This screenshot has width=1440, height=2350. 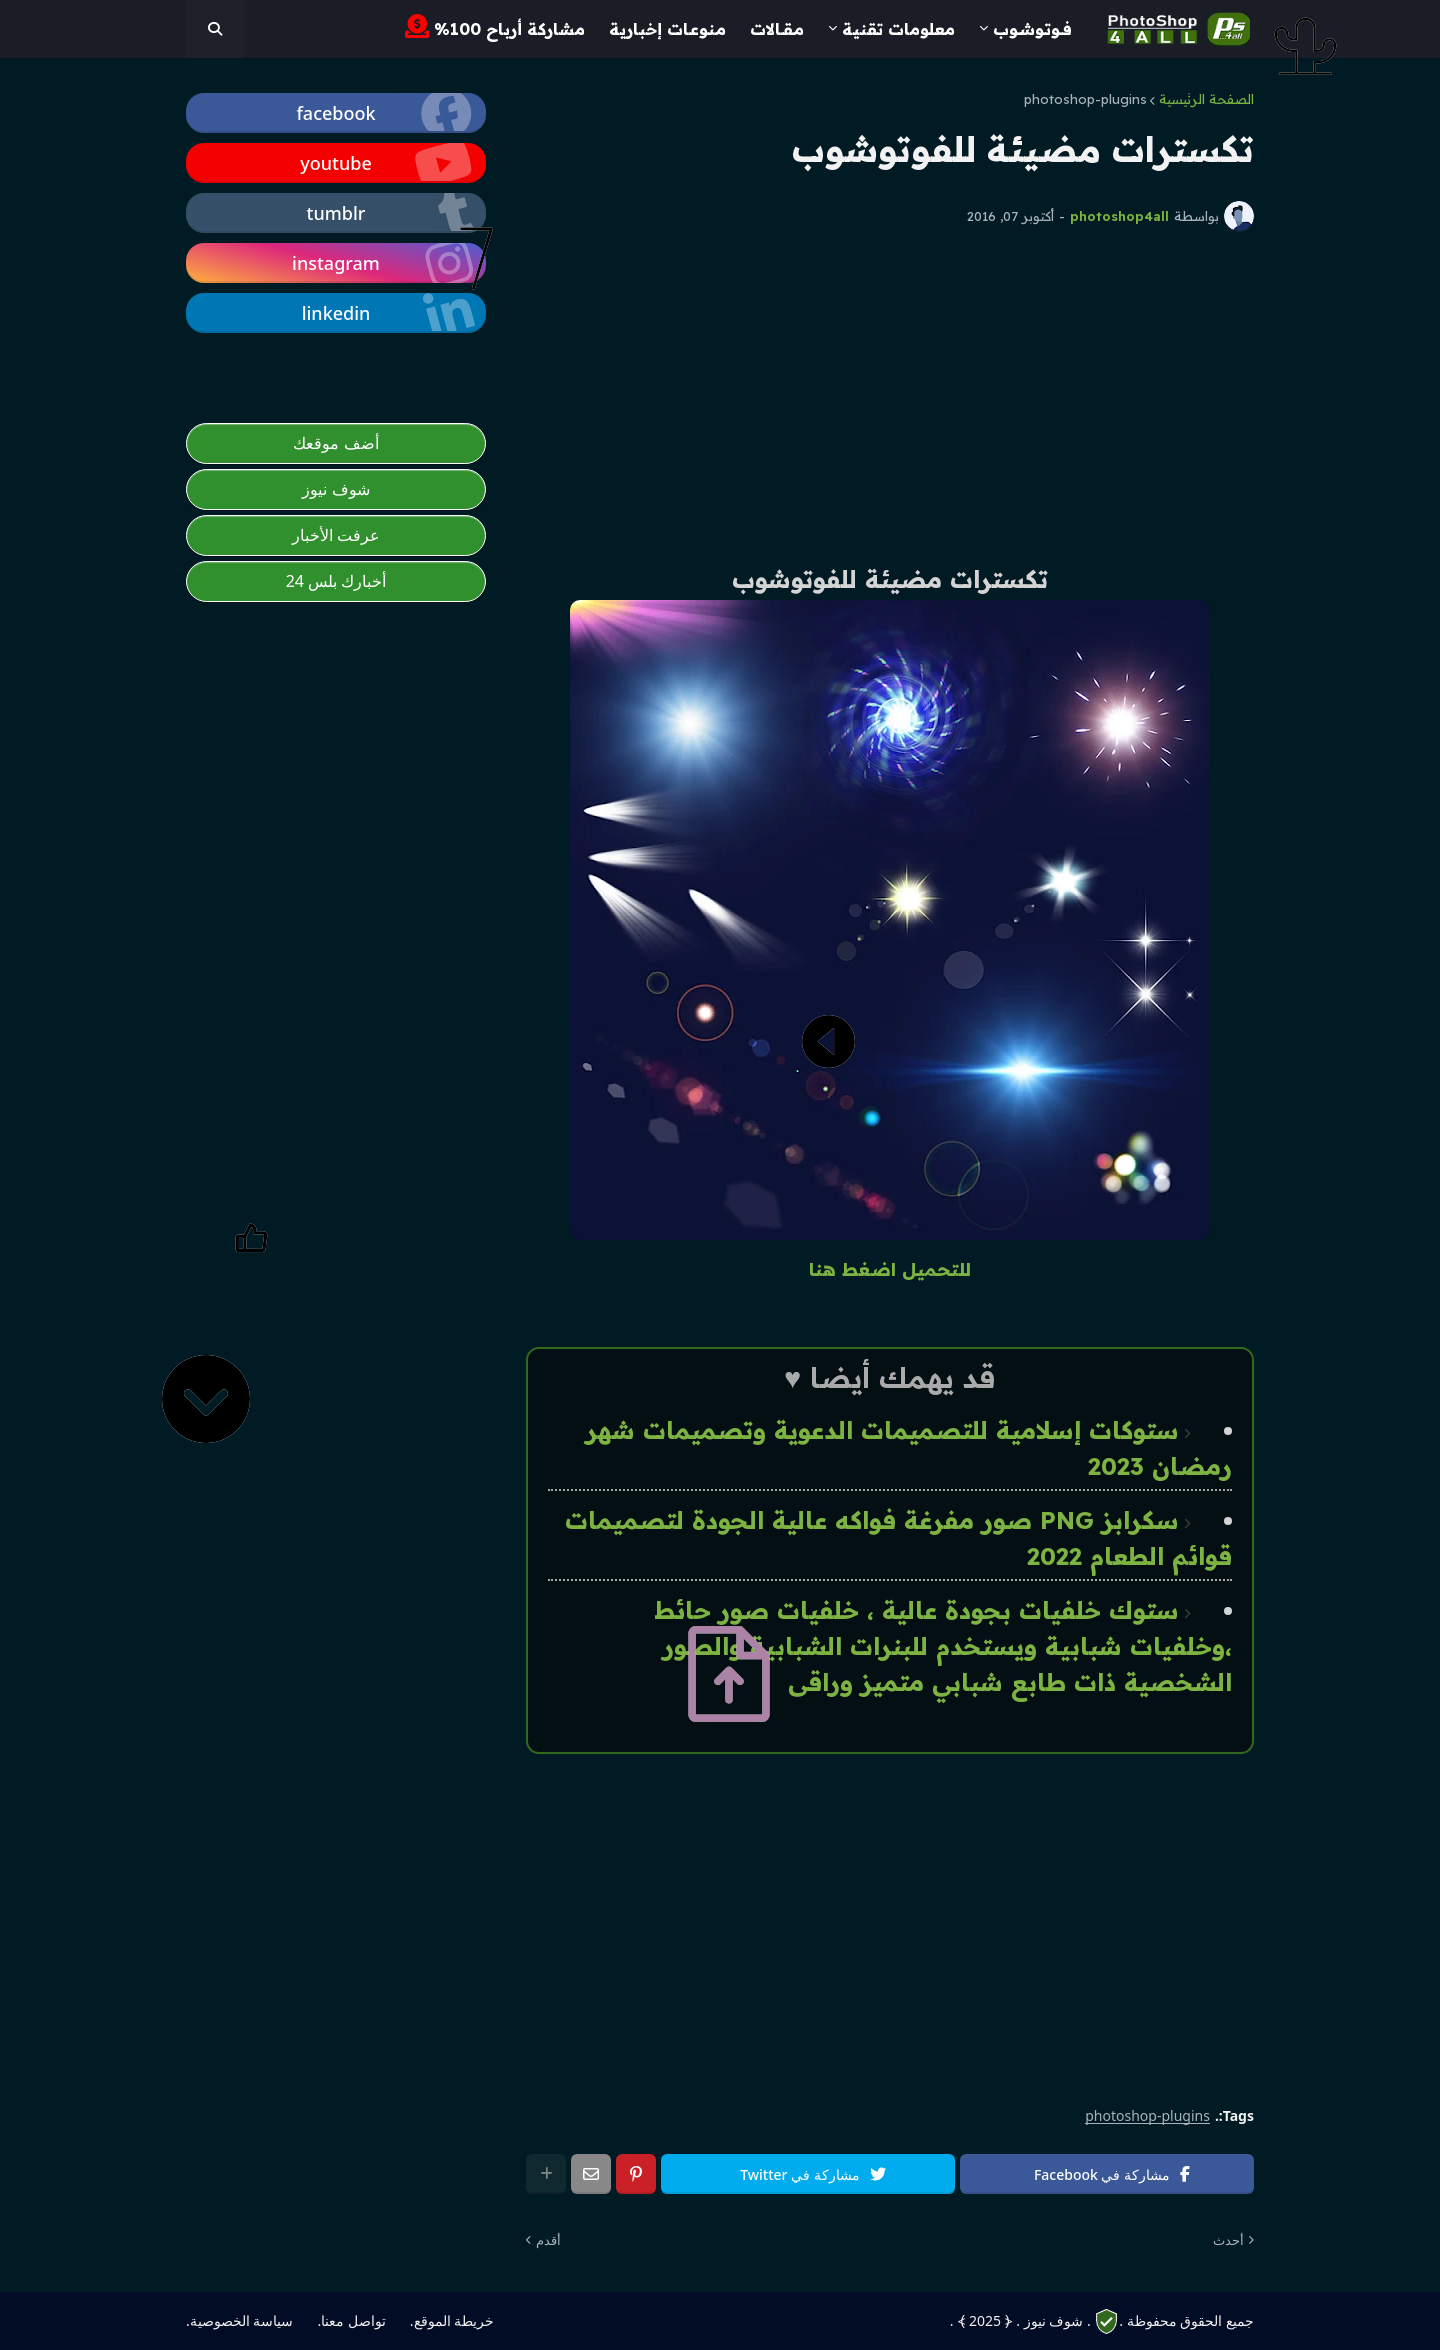 What do you see at coordinates (206, 1399) in the screenshot?
I see `expand content or show more details` at bounding box center [206, 1399].